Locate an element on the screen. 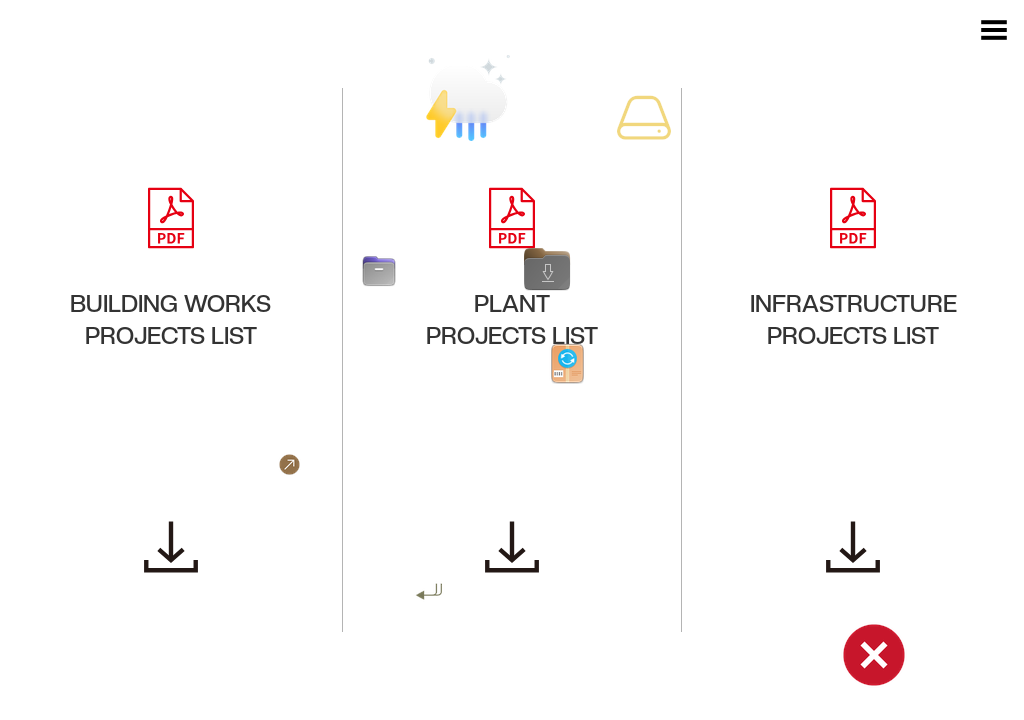  system package upgrade available is located at coordinates (567, 363).